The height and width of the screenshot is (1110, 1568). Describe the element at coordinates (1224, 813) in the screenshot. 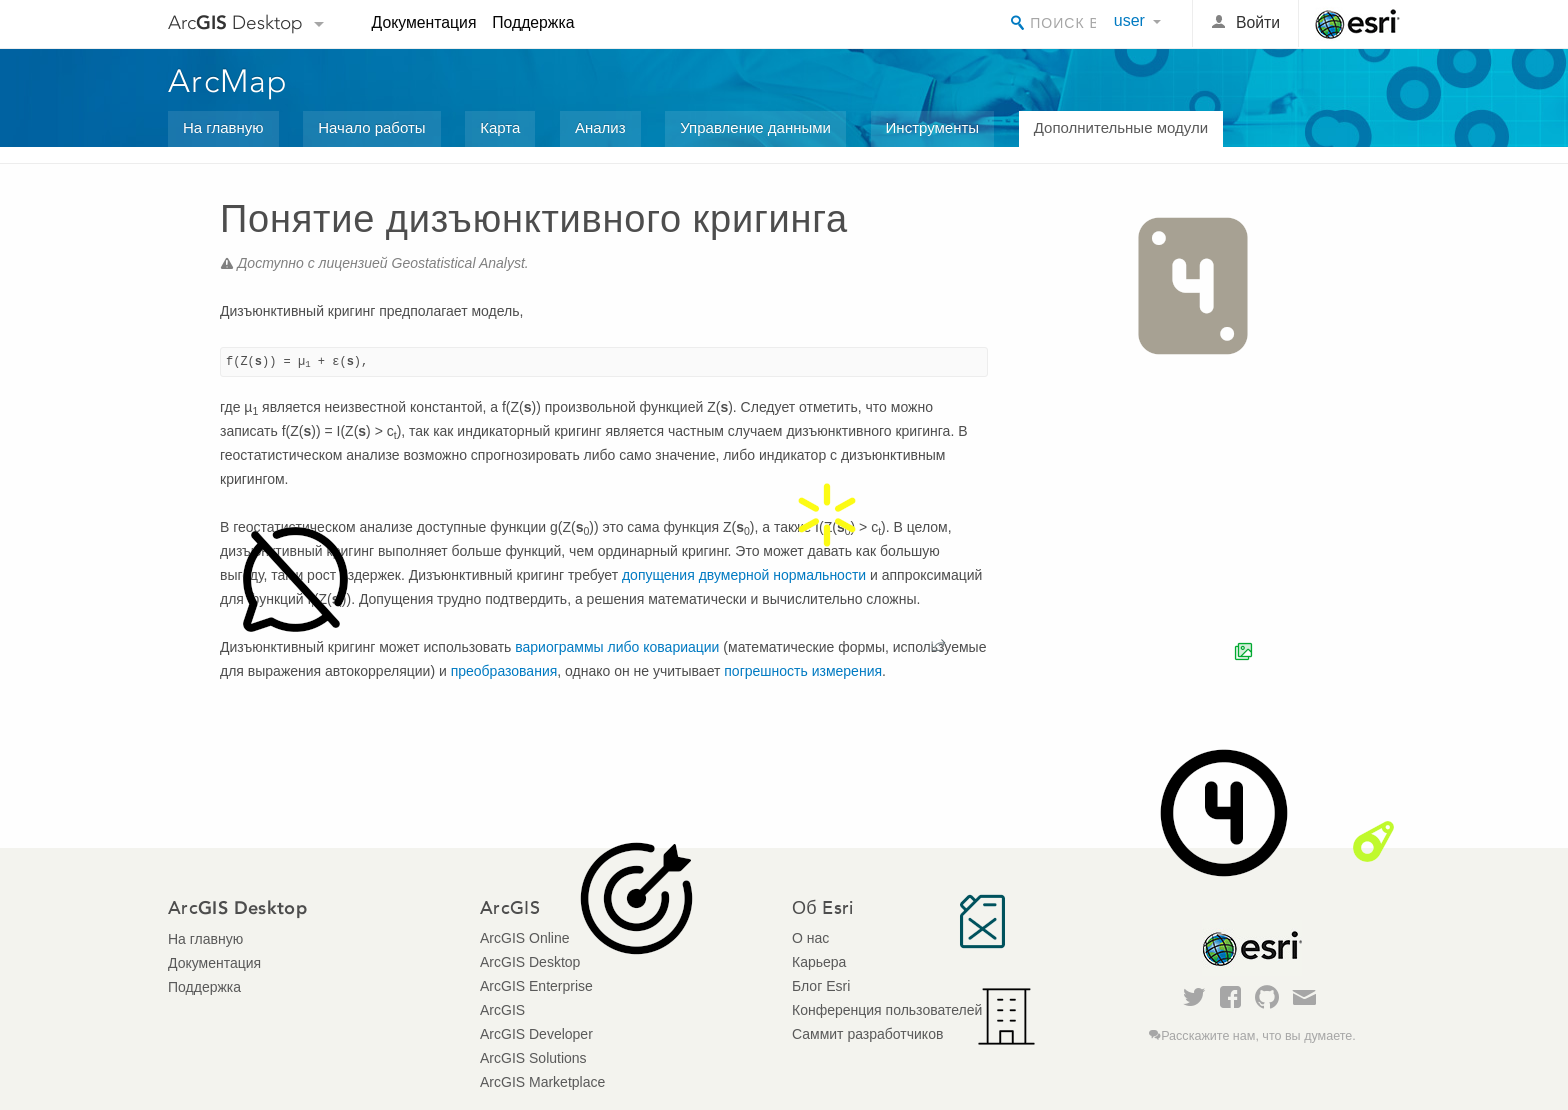

I see `step 4 in a multi-step process` at that location.